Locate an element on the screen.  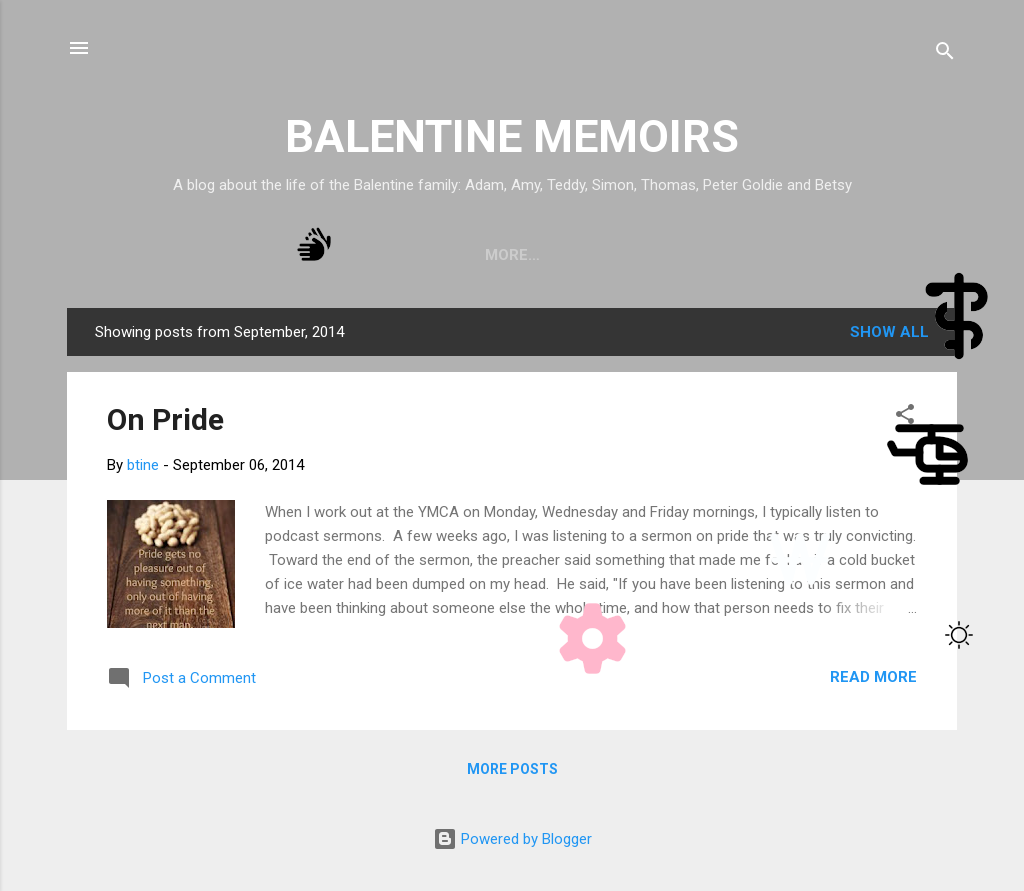
indicates sign language or accessibility features is located at coordinates (314, 244).